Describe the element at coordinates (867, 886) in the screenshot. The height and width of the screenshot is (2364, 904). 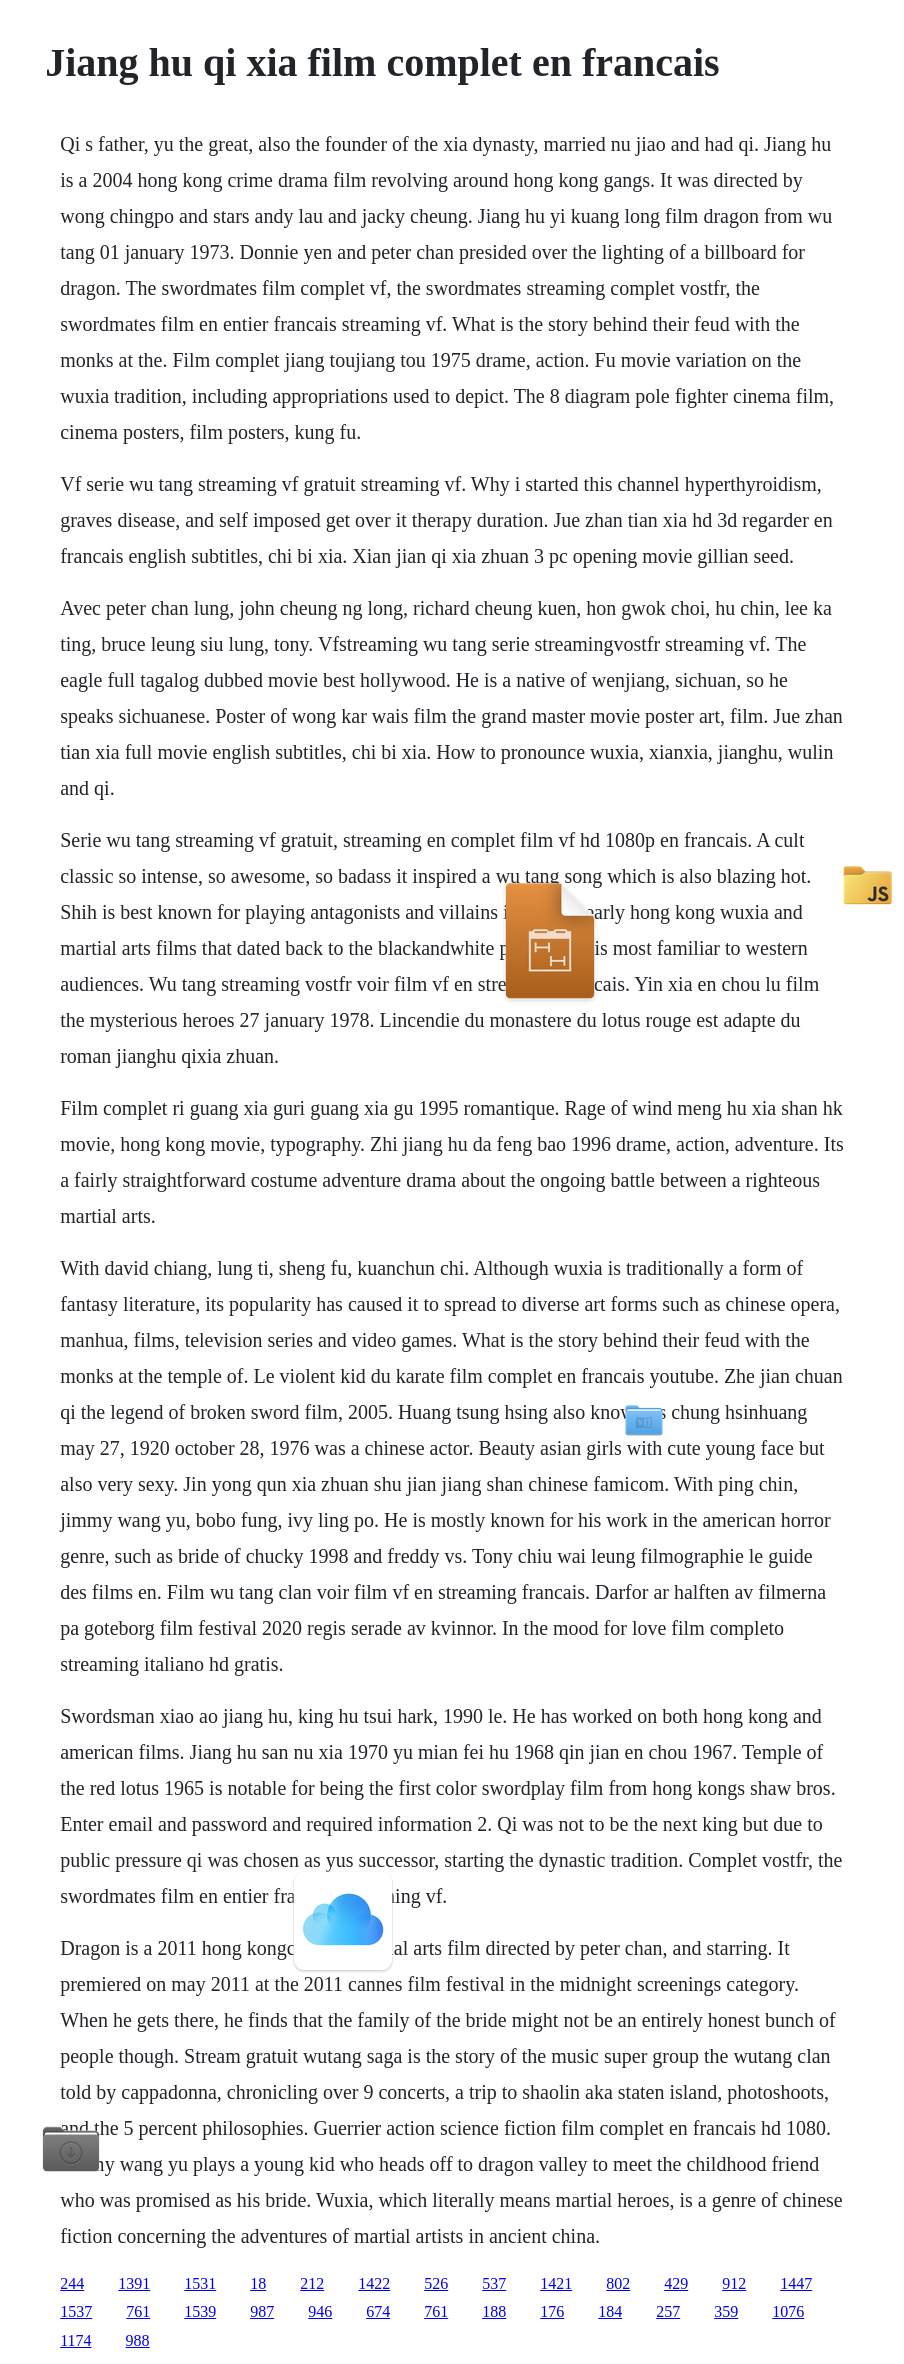
I see `open javascript project folder` at that location.